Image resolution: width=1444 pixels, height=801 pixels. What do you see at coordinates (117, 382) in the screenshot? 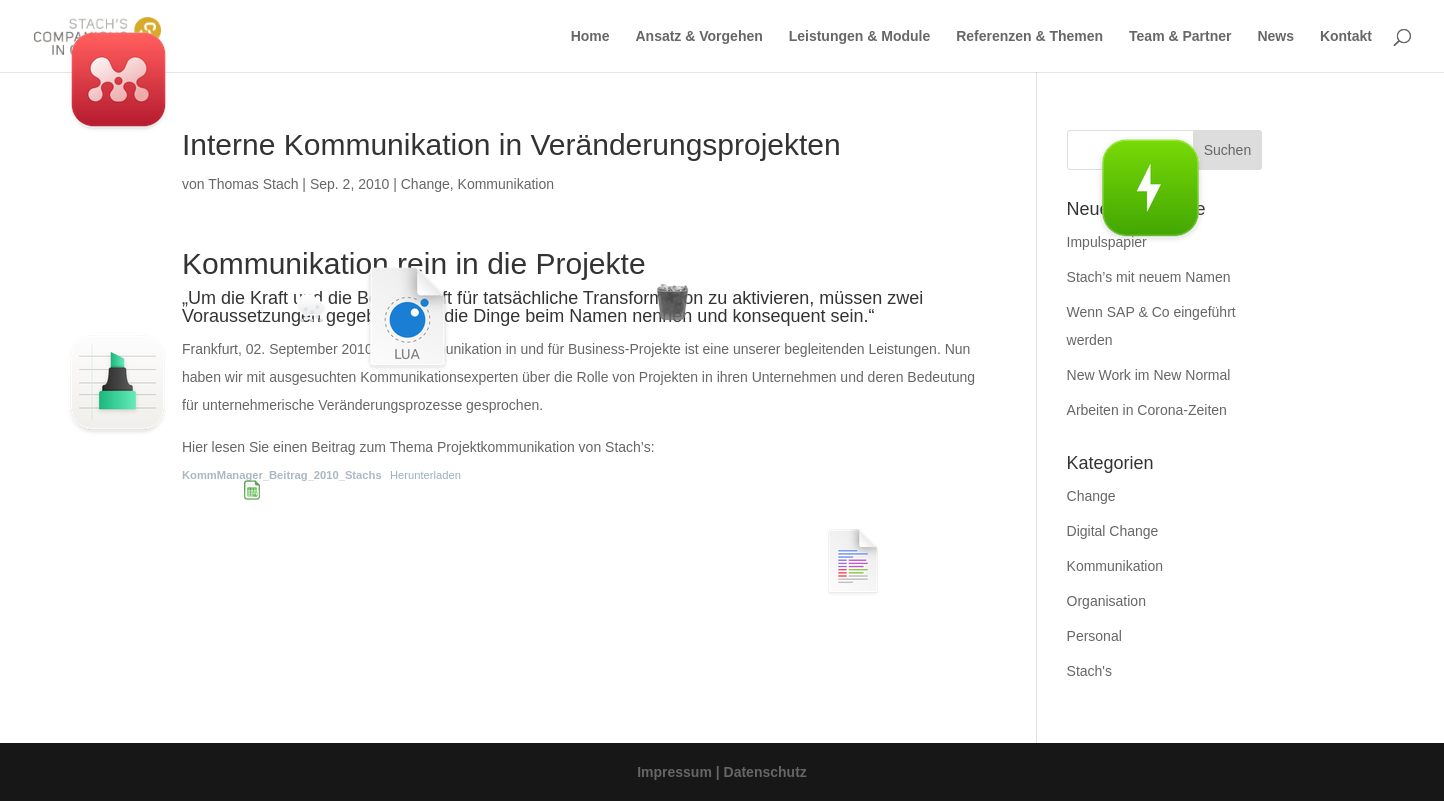
I see `open marker app for highlighting and annotating documents` at bounding box center [117, 382].